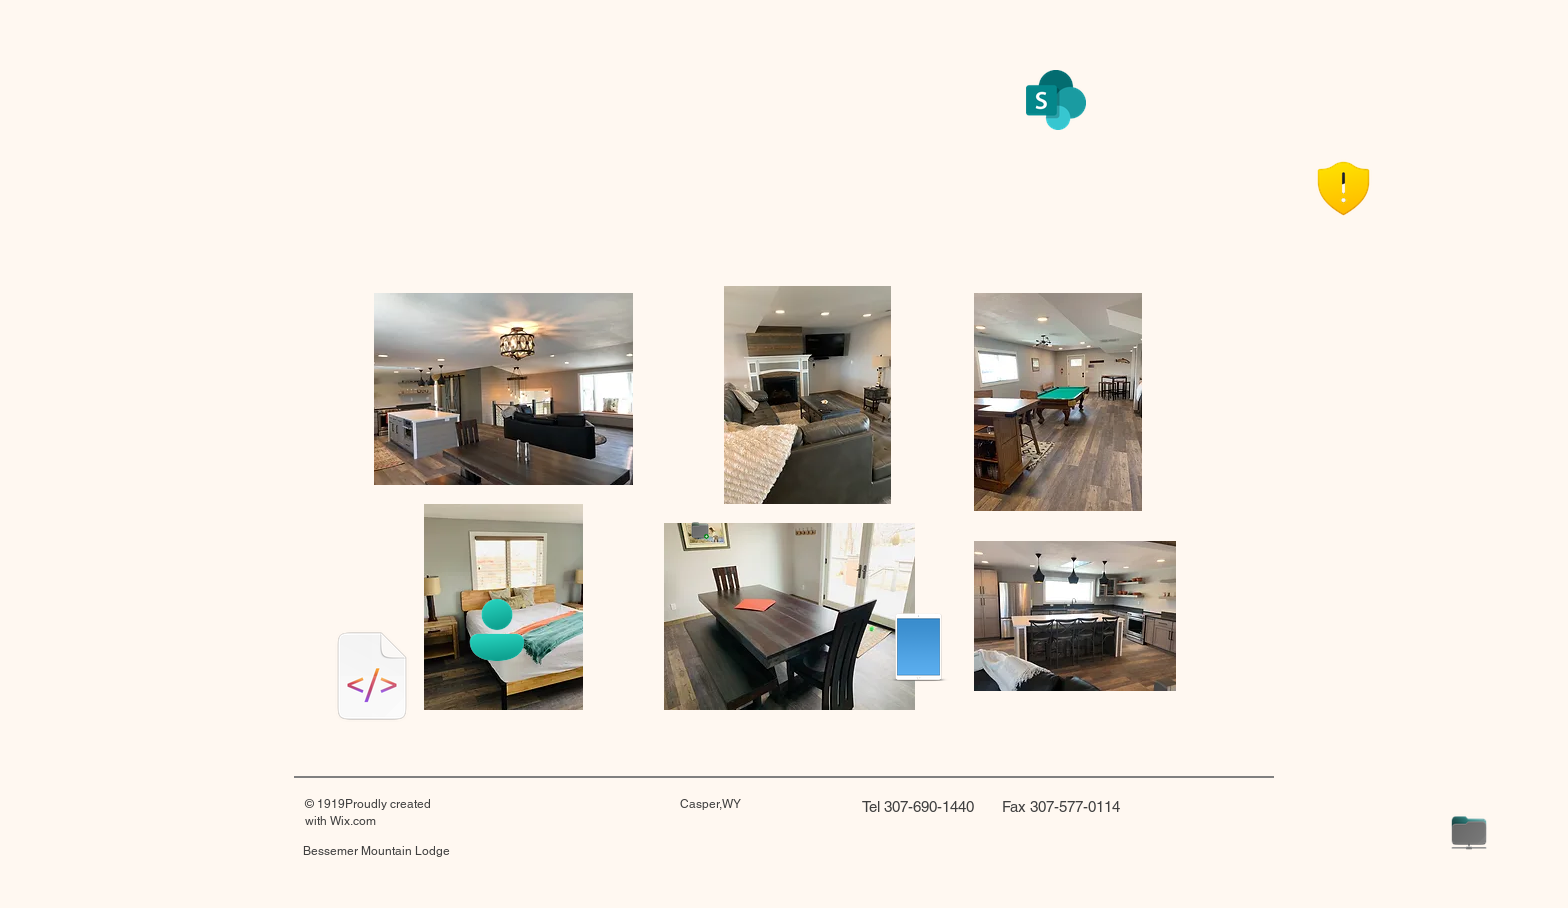 The image size is (1568, 908). What do you see at coordinates (497, 630) in the screenshot?
I see `view user profile` at bounding box center [497, 630].